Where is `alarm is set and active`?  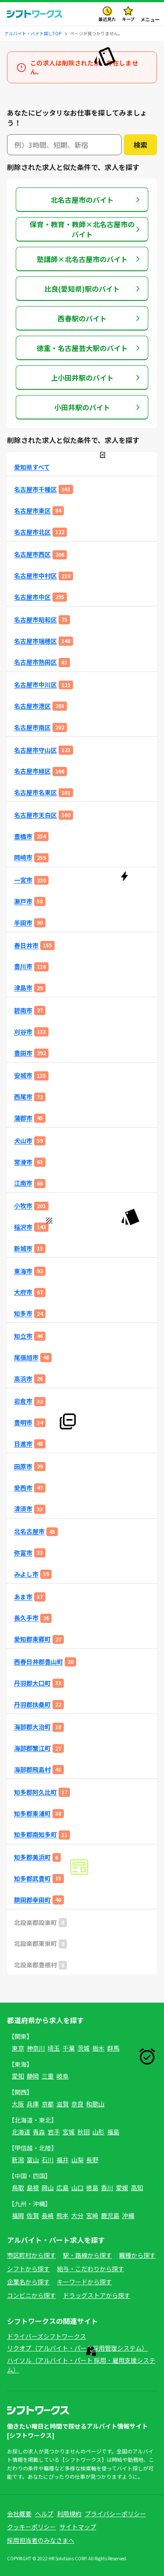 alarm is set and active is located at coordinates (147, 2056).